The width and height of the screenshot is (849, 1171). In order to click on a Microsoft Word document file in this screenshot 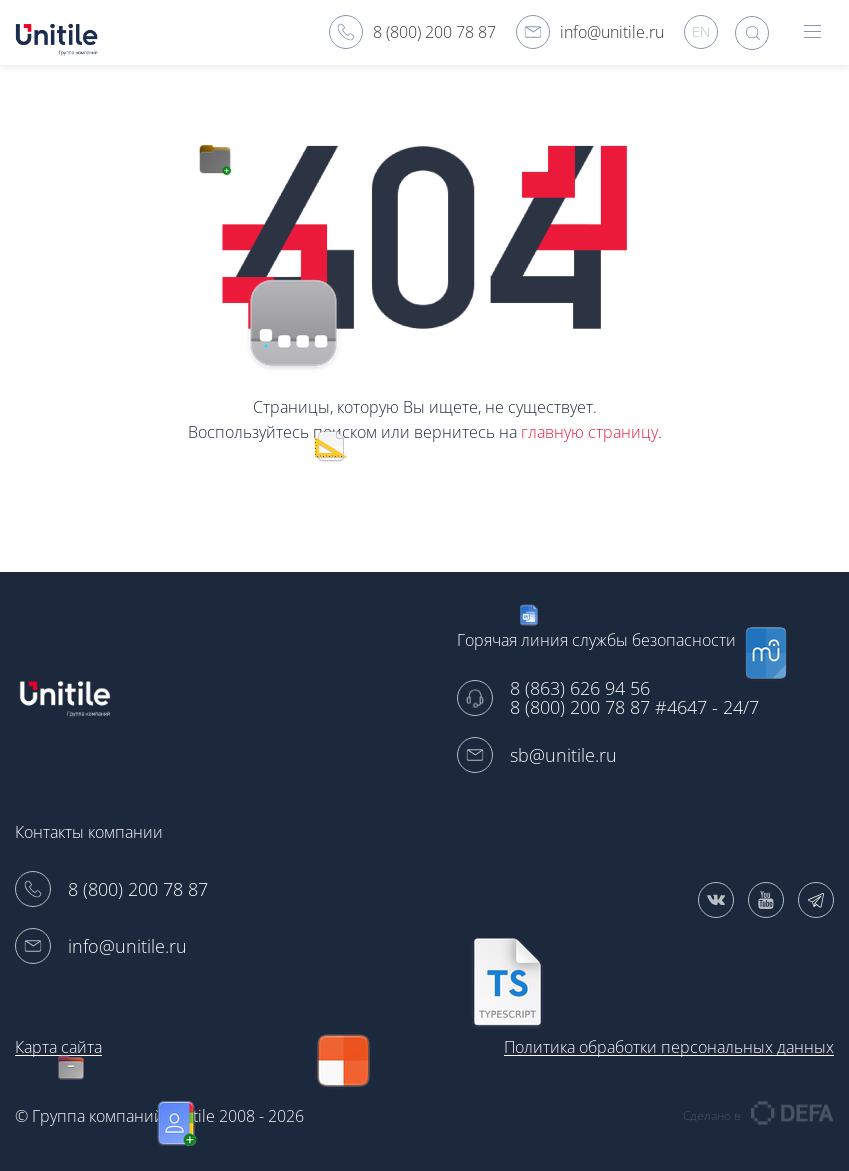, I will do `click(529, 615)`.